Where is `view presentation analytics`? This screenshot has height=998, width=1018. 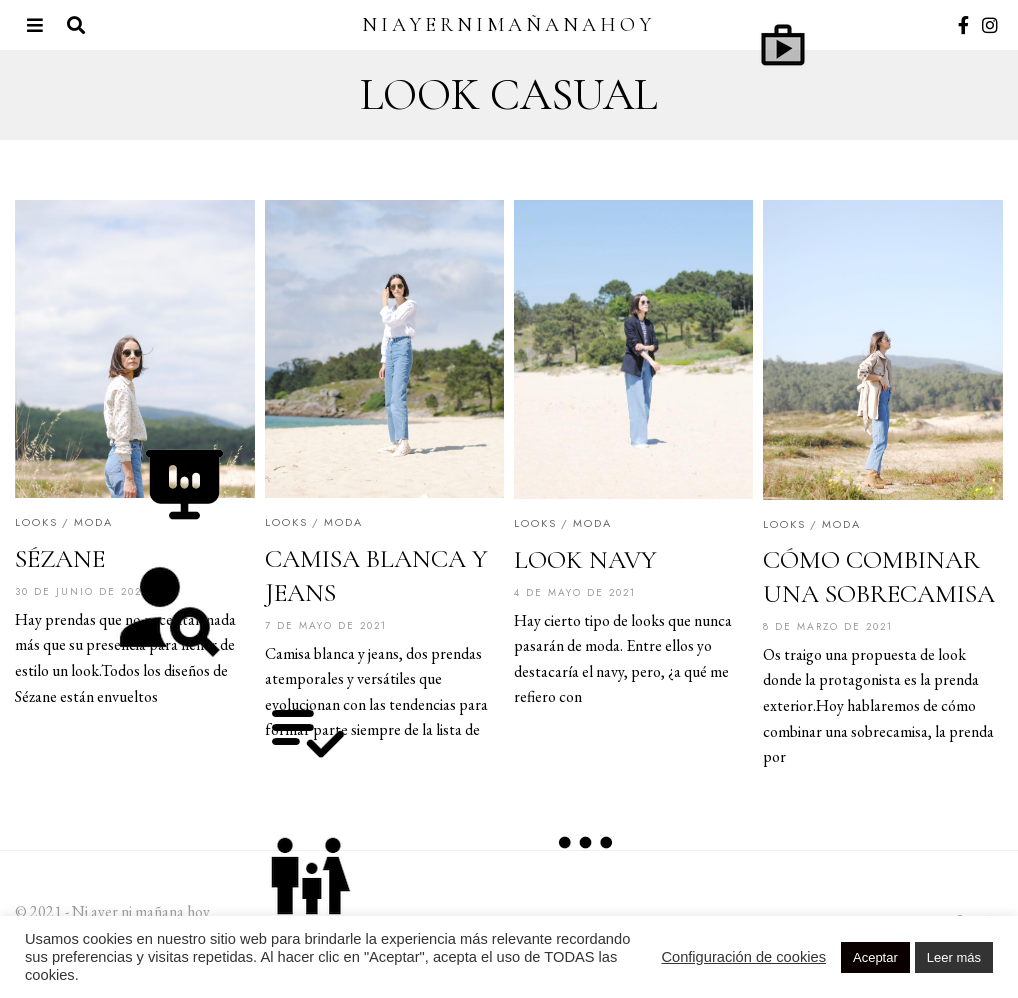 view presentation analytics is located at coordinates (184, 484).